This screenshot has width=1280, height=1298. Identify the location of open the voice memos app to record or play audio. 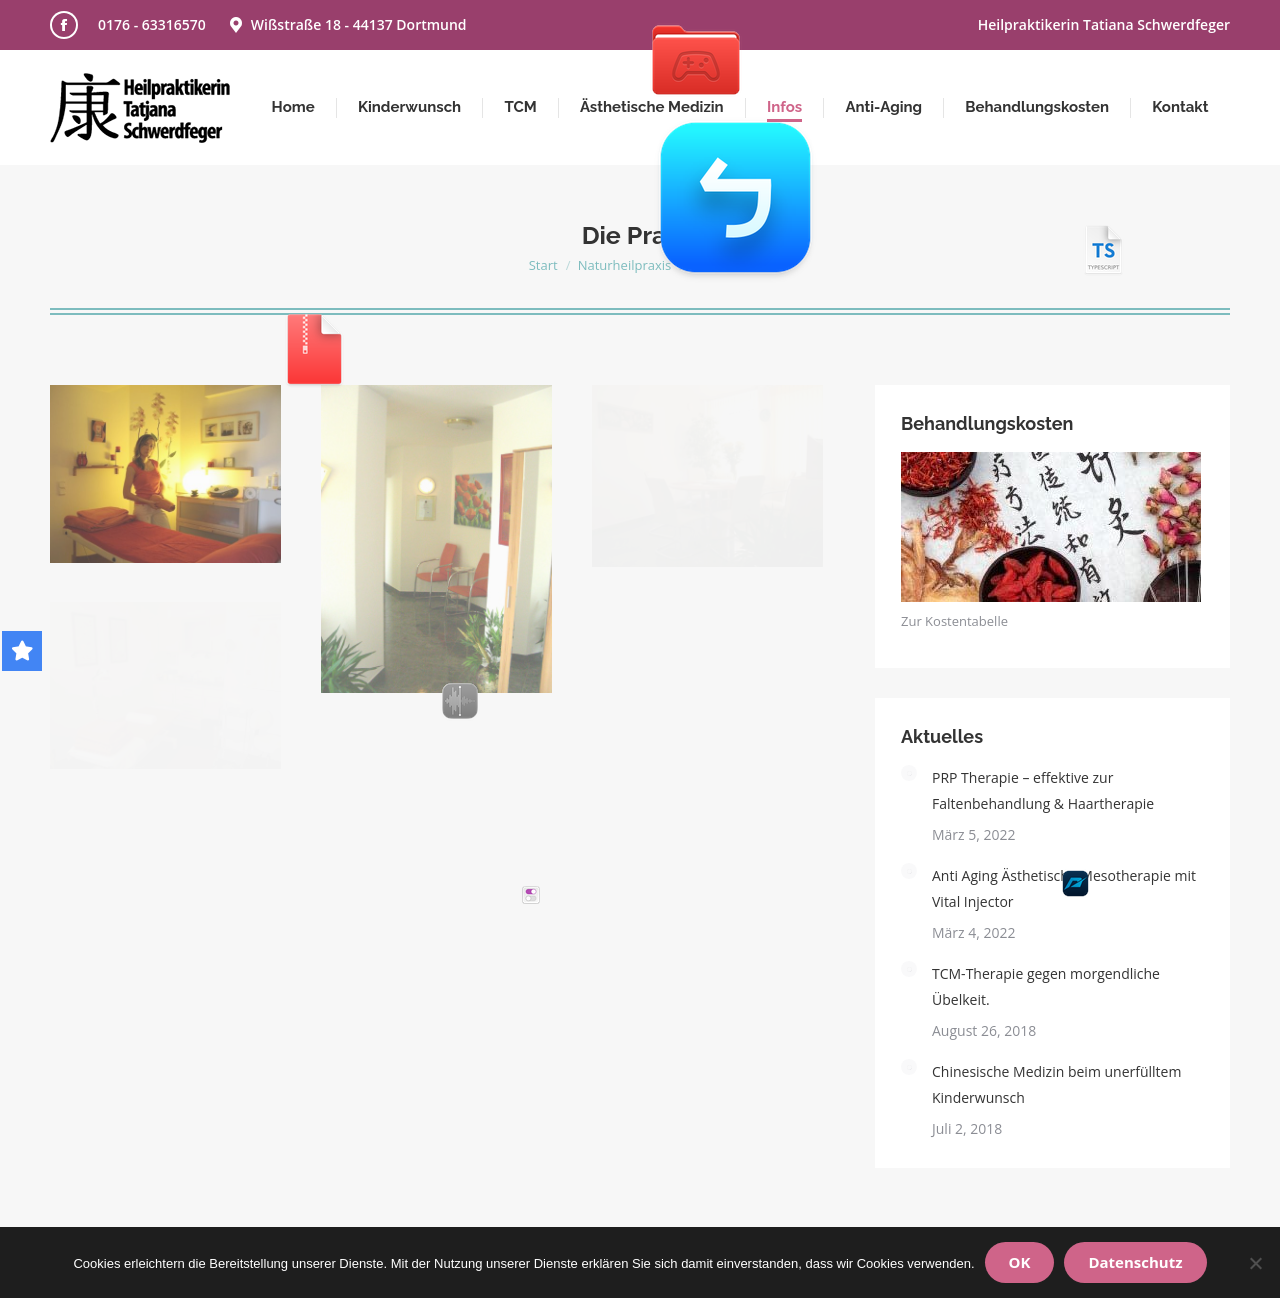
(460, 701).